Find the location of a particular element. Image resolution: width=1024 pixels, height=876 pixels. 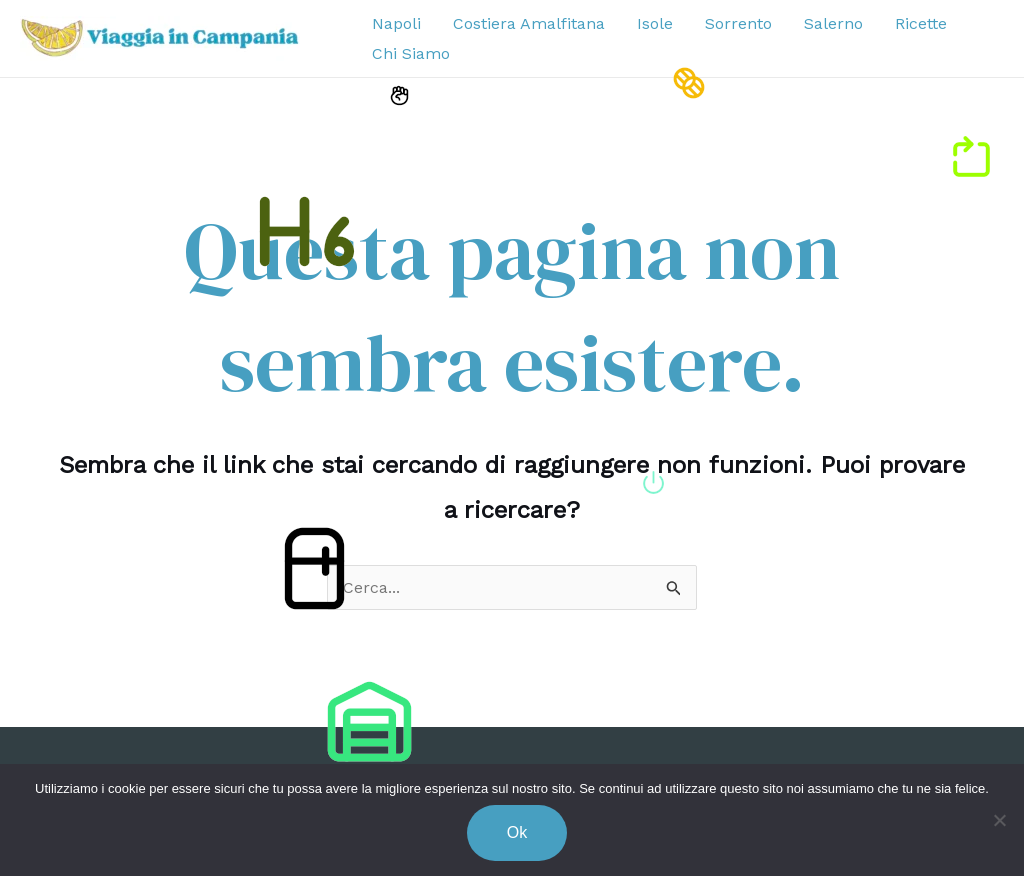

turn device on or off is located at coordinates (653, 482).